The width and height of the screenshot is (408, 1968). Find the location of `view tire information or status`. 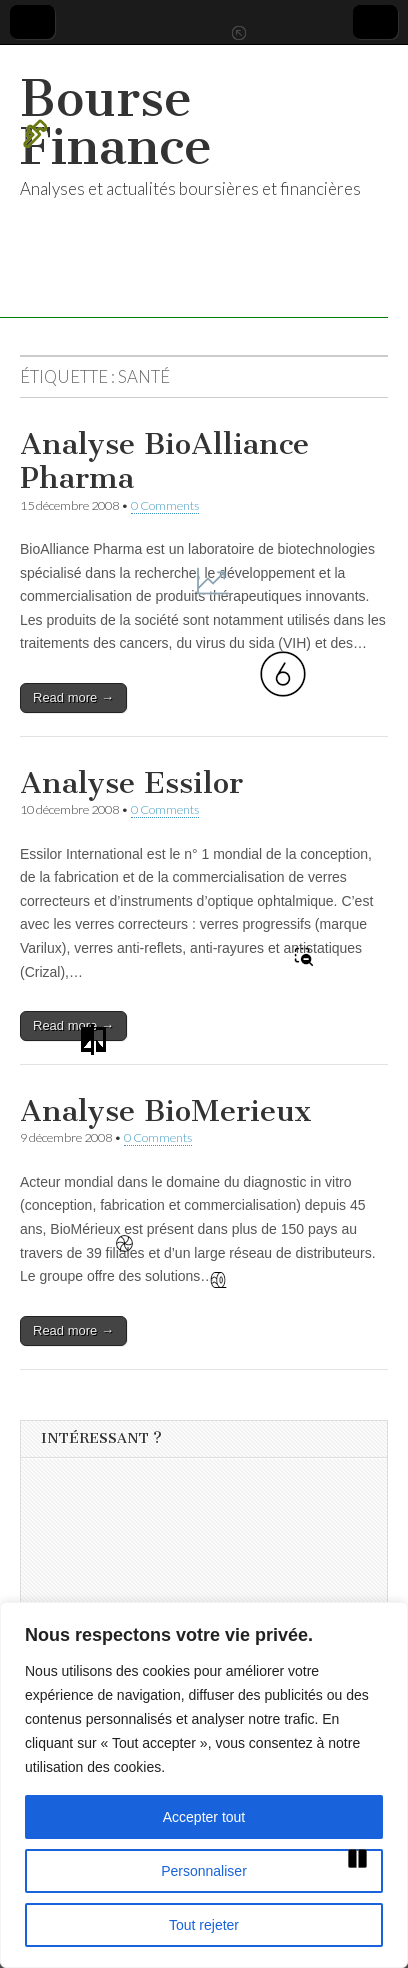

view tire information or status is located at coordinates (218, 1280).